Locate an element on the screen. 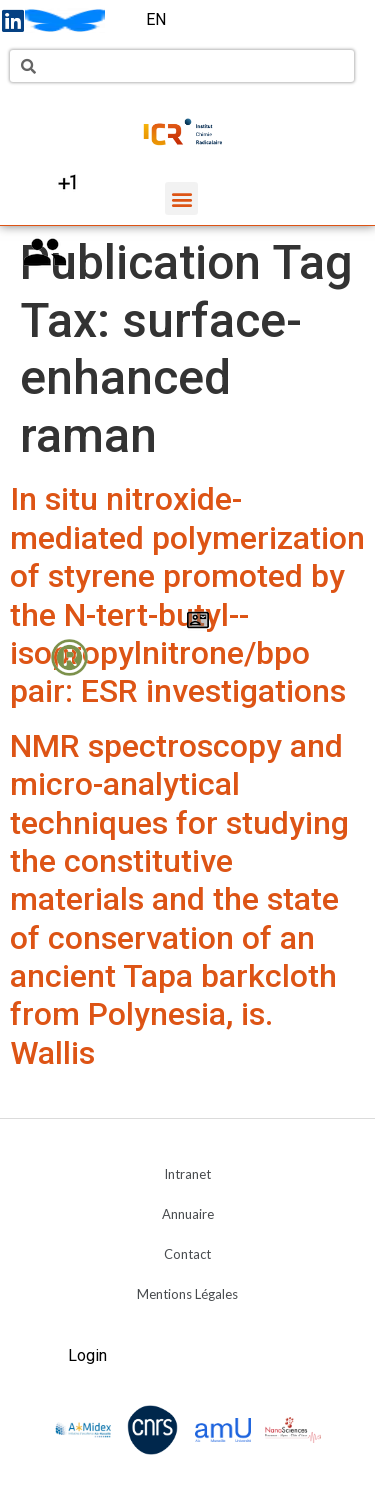 This screenshot has height=1510, width=375. access contact's email information is located at coordinates (198, 620).